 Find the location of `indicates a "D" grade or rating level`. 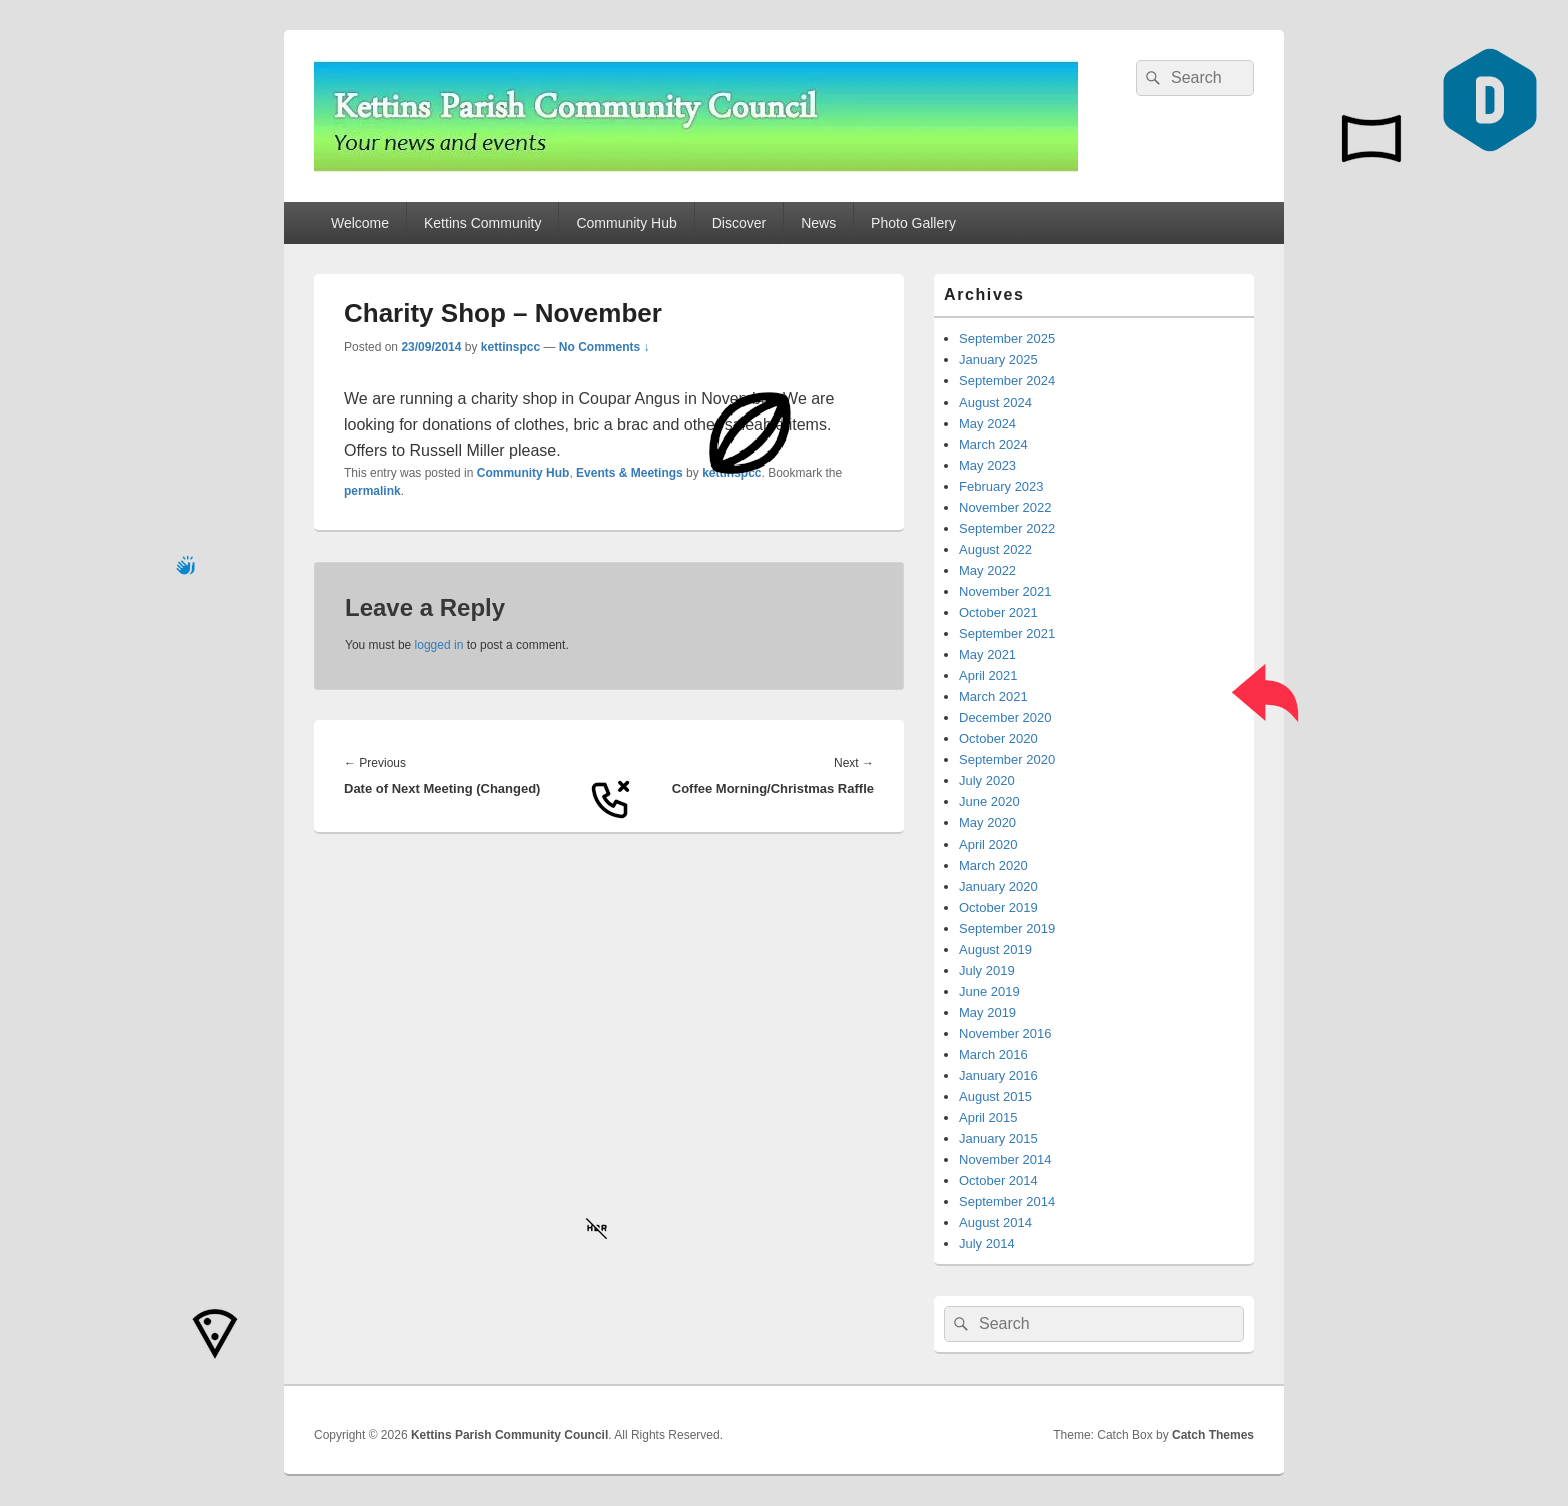

indicates a "D" grade or rating level is located at coordinates (1490, 100).